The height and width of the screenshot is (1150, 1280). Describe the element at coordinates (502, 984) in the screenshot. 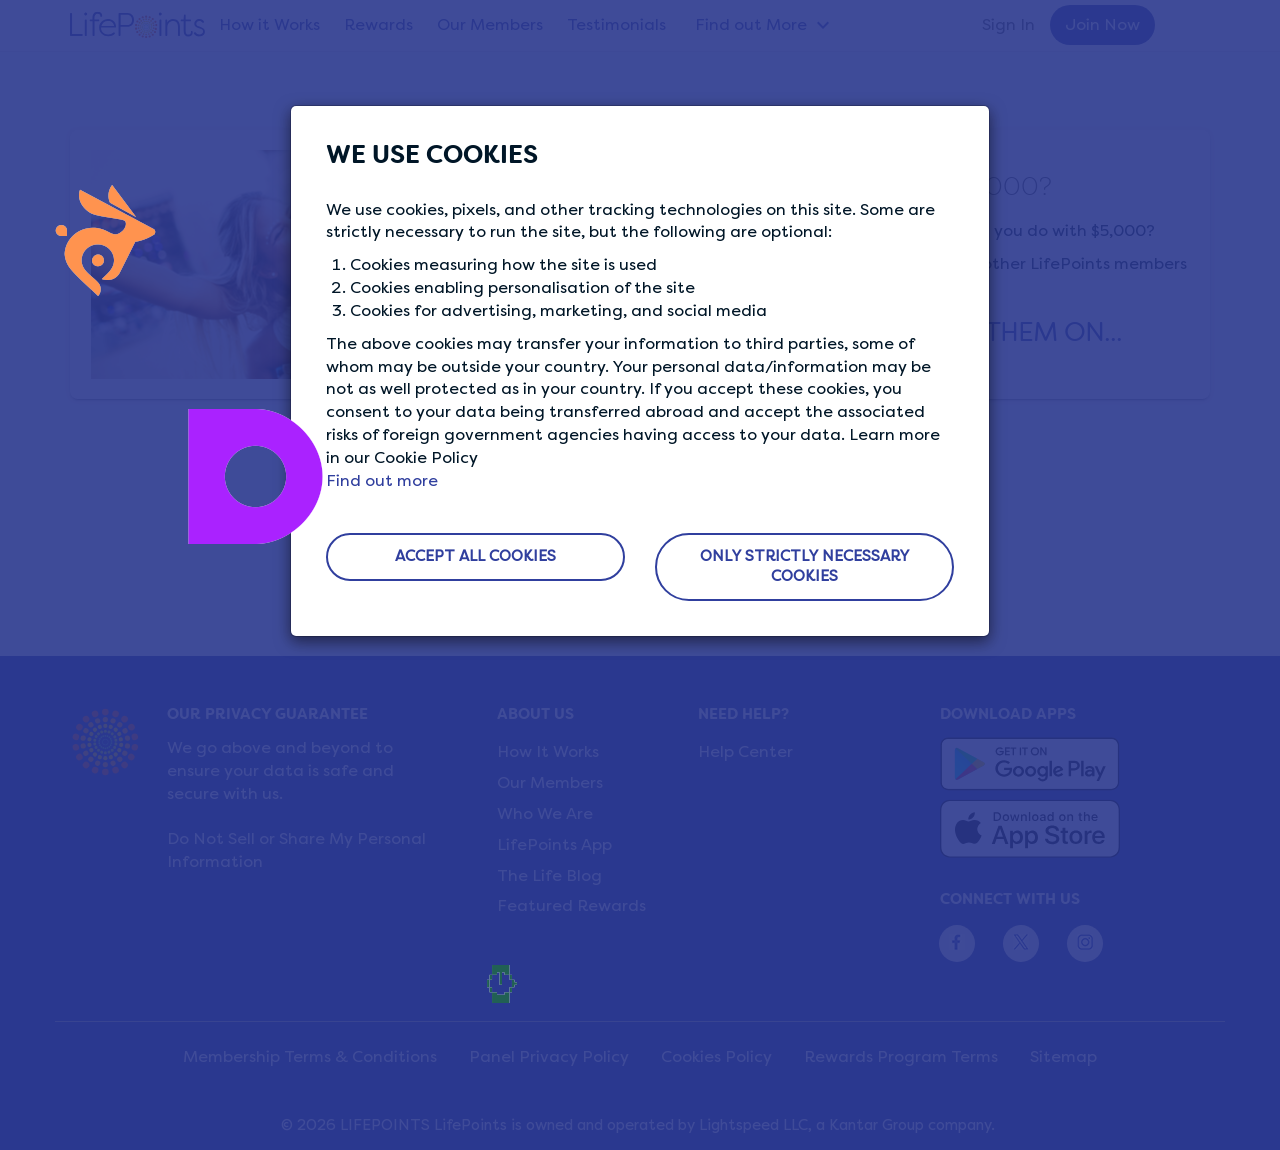

I see `visit Hackernoon website or blog` at that location.